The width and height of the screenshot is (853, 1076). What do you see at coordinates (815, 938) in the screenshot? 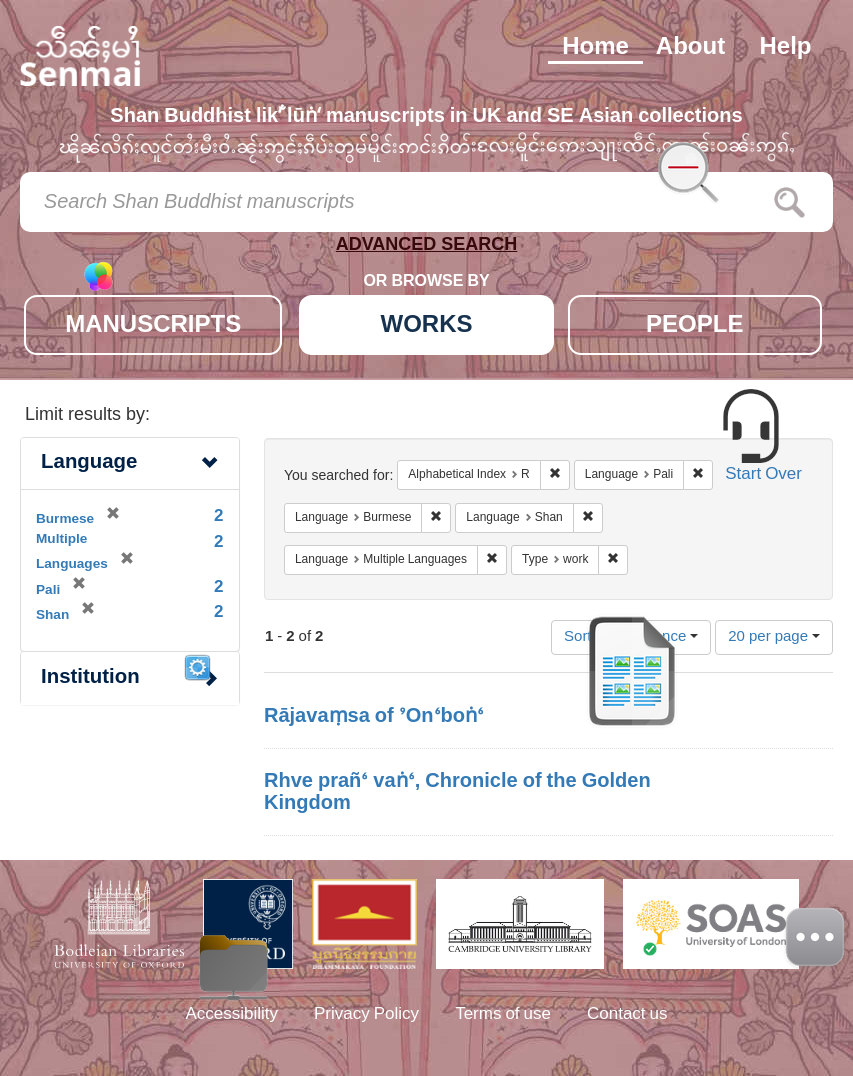
I see `open additional menu options` at bounding box center [815, 938].